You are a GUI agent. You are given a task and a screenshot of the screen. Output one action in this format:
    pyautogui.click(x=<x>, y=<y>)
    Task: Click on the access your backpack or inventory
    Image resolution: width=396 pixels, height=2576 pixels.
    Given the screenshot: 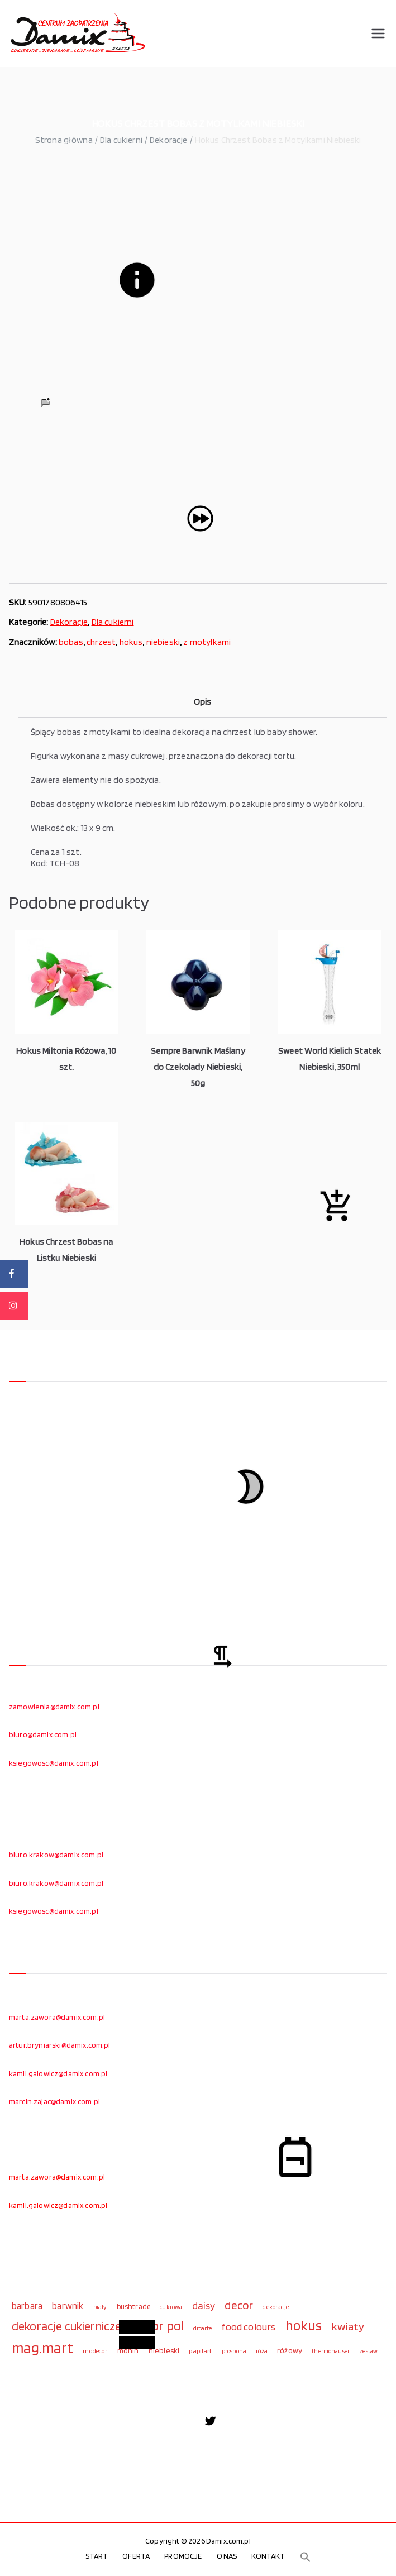 What is the action you would take?
    pyautogui.click(x=295, y=2157)
    